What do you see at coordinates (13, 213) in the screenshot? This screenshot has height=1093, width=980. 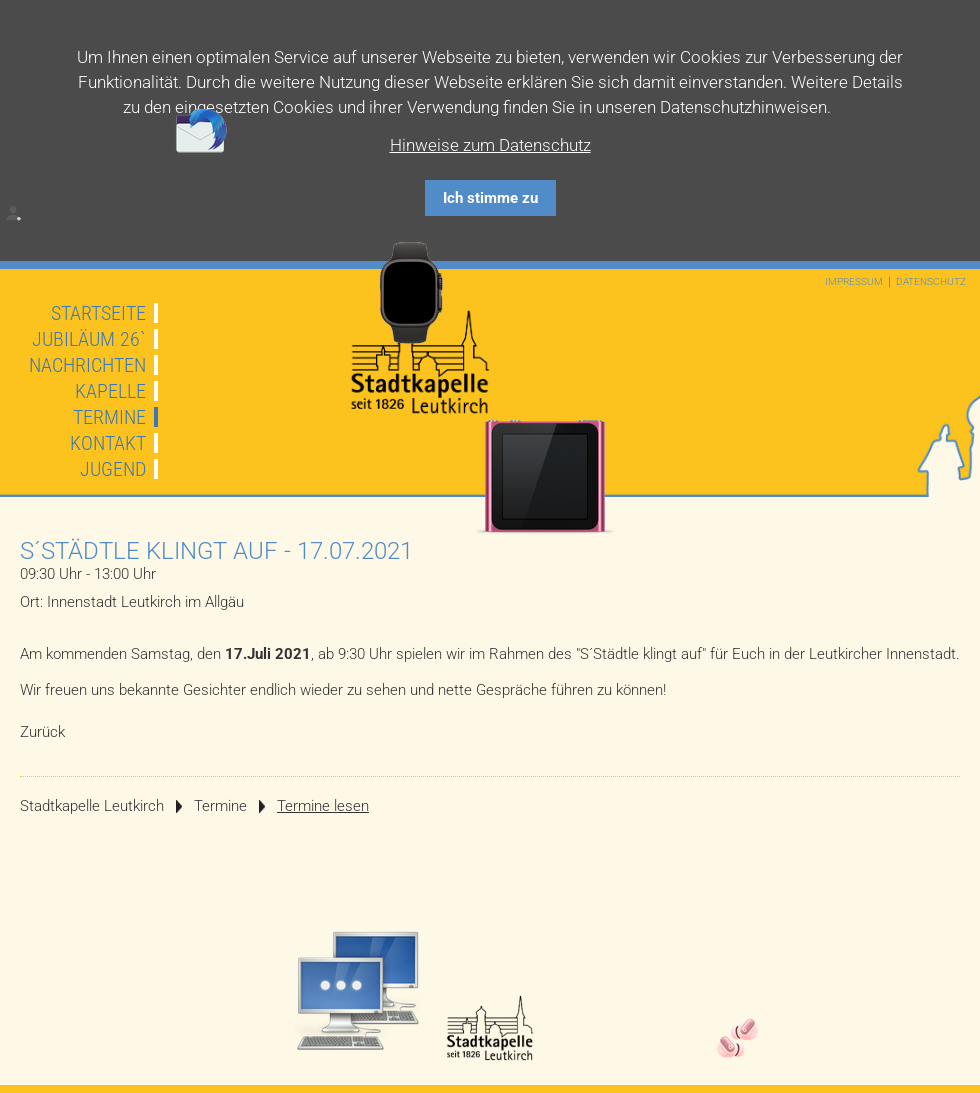 I see `unknown or unidentified user account` at bounding box center [13, 213].